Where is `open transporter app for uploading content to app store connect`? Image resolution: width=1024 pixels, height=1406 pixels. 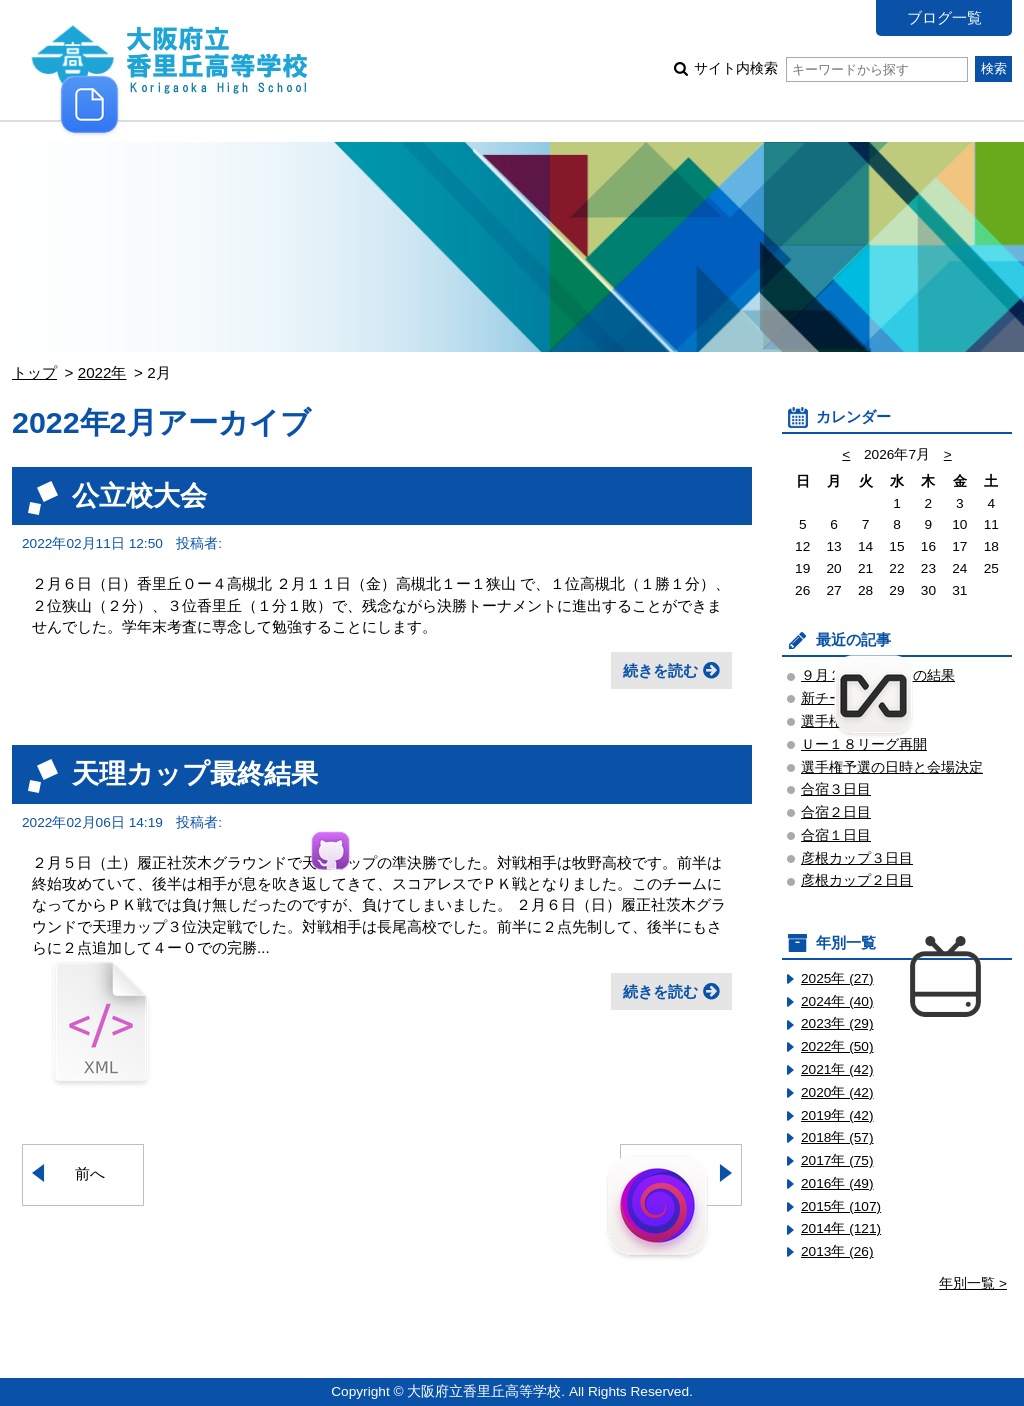
open transporter app for uploading content to app store connect is located at coordinates (657, 1205).